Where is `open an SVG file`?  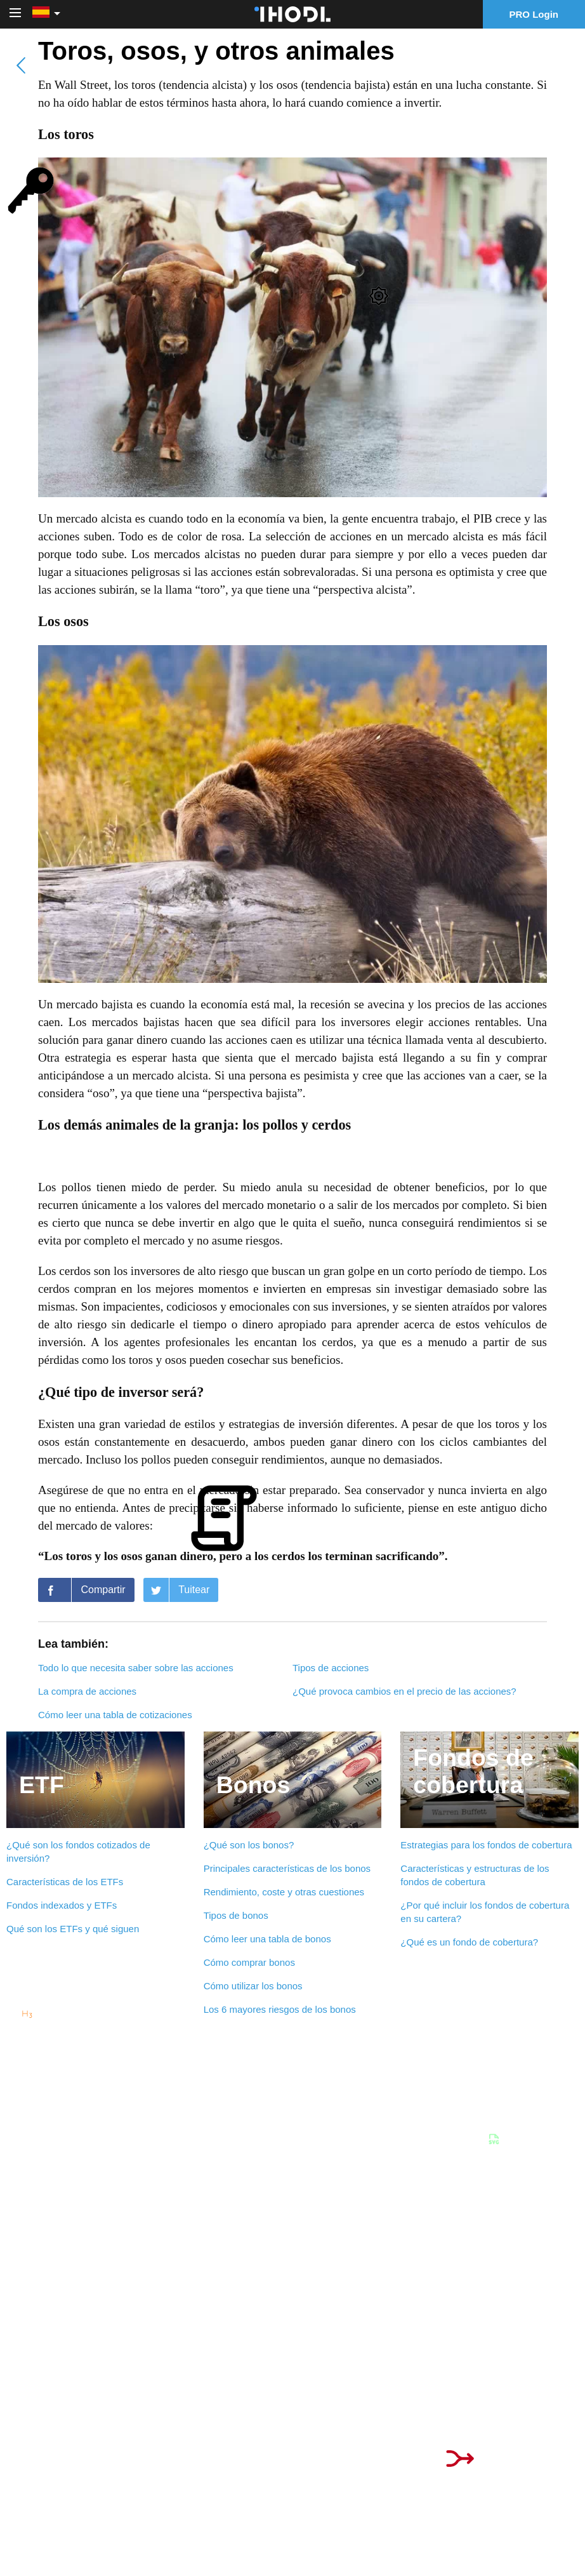 open an SVG file is located at coordinates (494, 2139).